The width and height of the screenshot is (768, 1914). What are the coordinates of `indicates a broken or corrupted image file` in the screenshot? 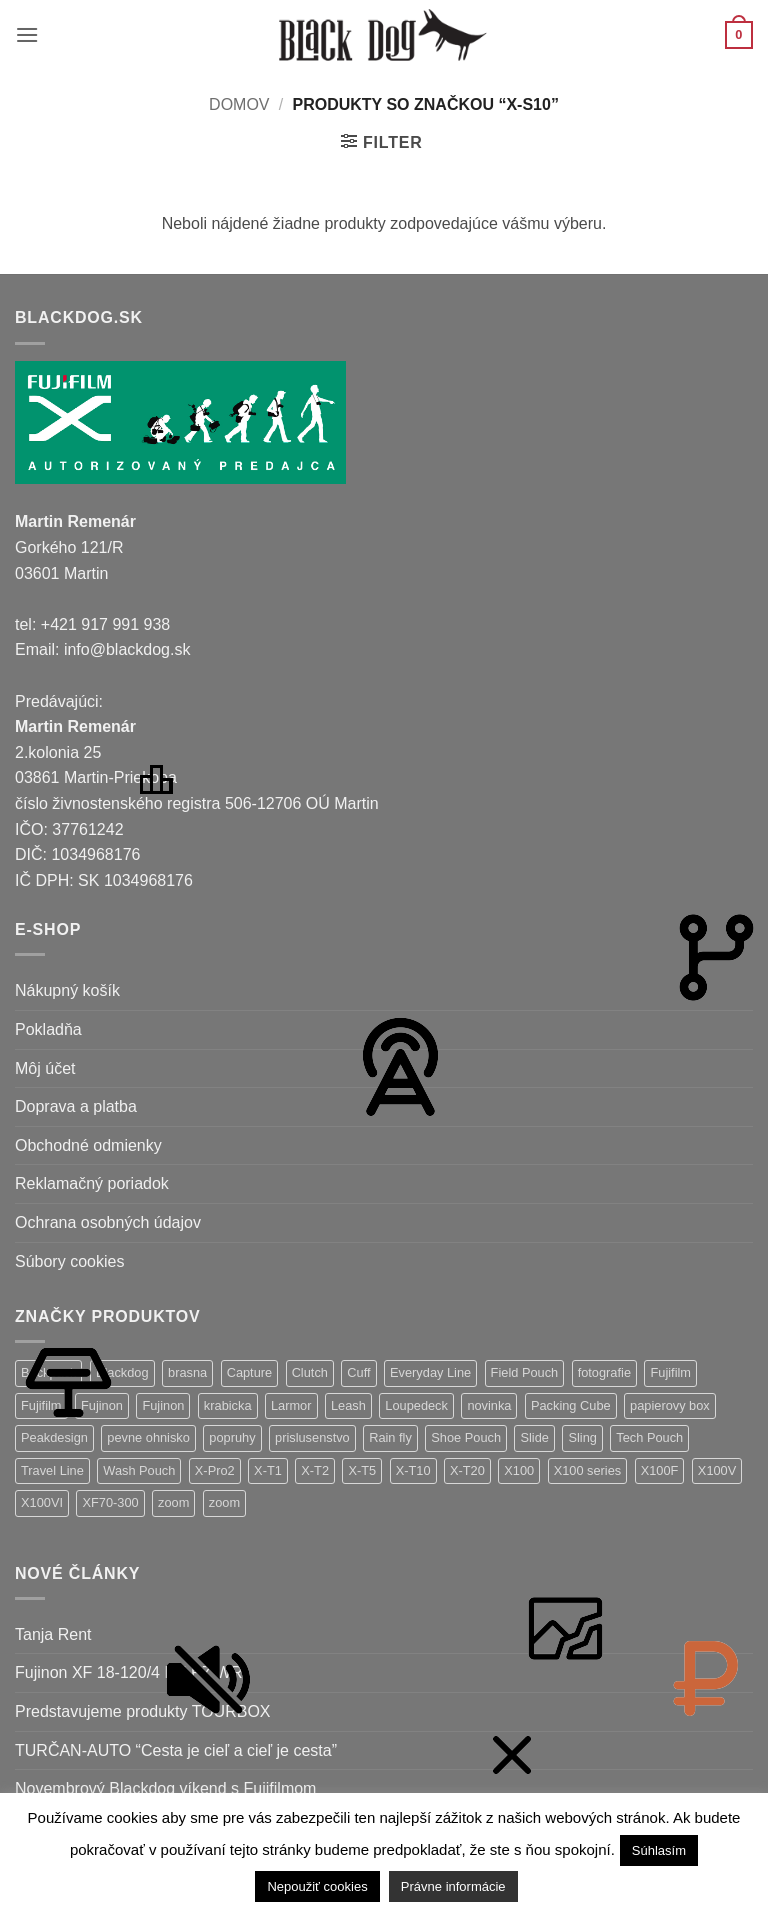 It's located at (565, 1628).